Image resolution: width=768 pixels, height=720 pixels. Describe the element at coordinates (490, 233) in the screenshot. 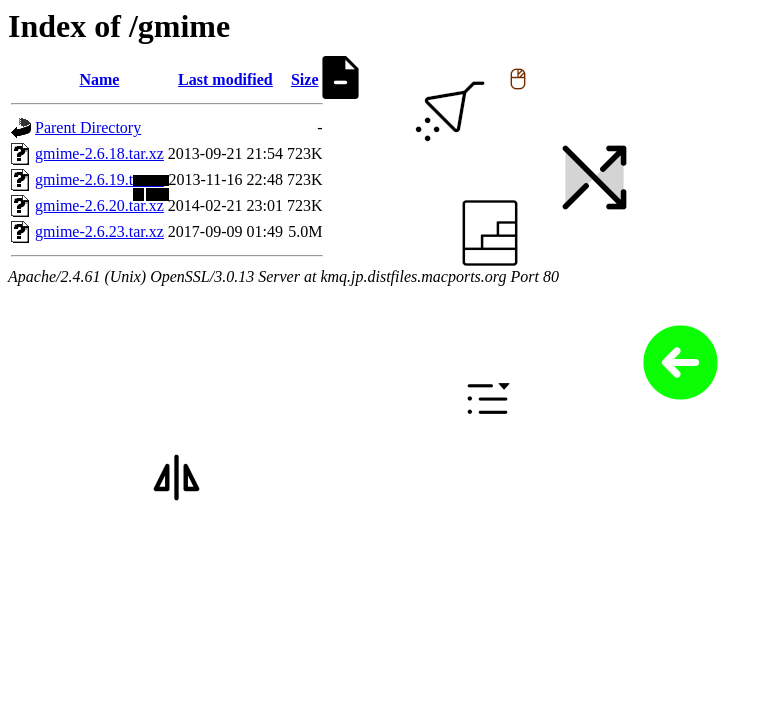

I see `access stairway or floor navigation` at that location.